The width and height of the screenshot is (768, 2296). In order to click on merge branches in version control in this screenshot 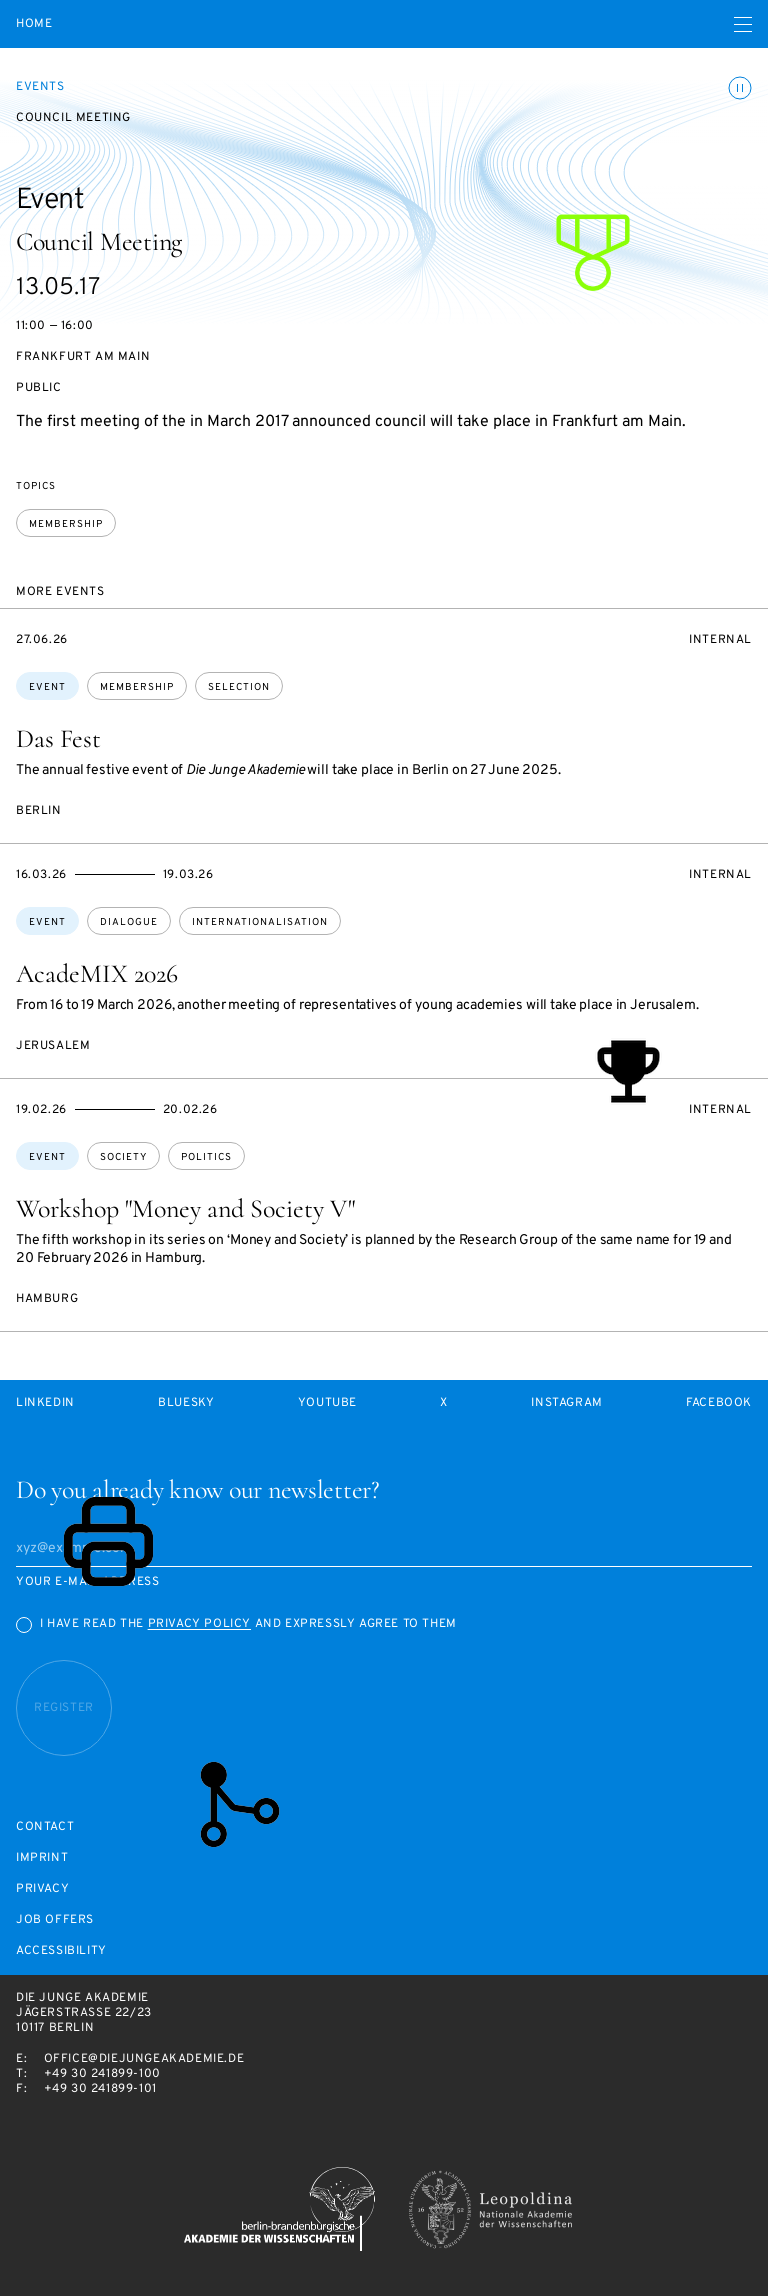, I will do `click(233, 1804)`.